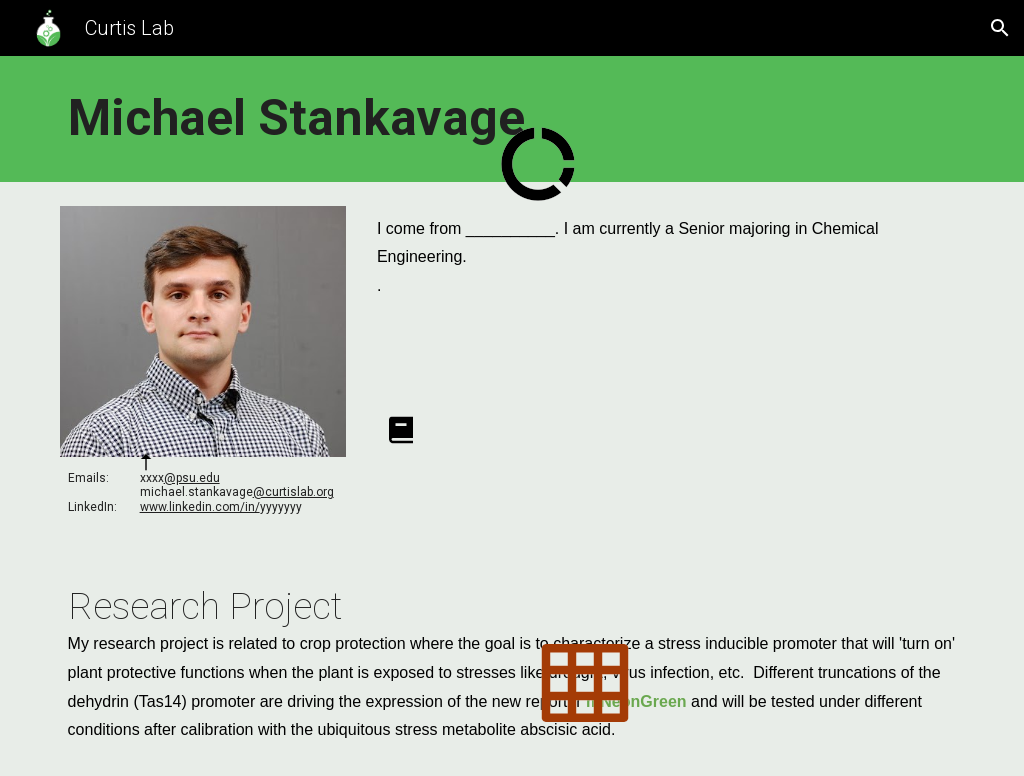 The height and width of the screenshot is (776, 1024). What do you see at coordinates (401, 430) in the screenshot?
I see `open a book or reading app` at bounding box center [401, 430].